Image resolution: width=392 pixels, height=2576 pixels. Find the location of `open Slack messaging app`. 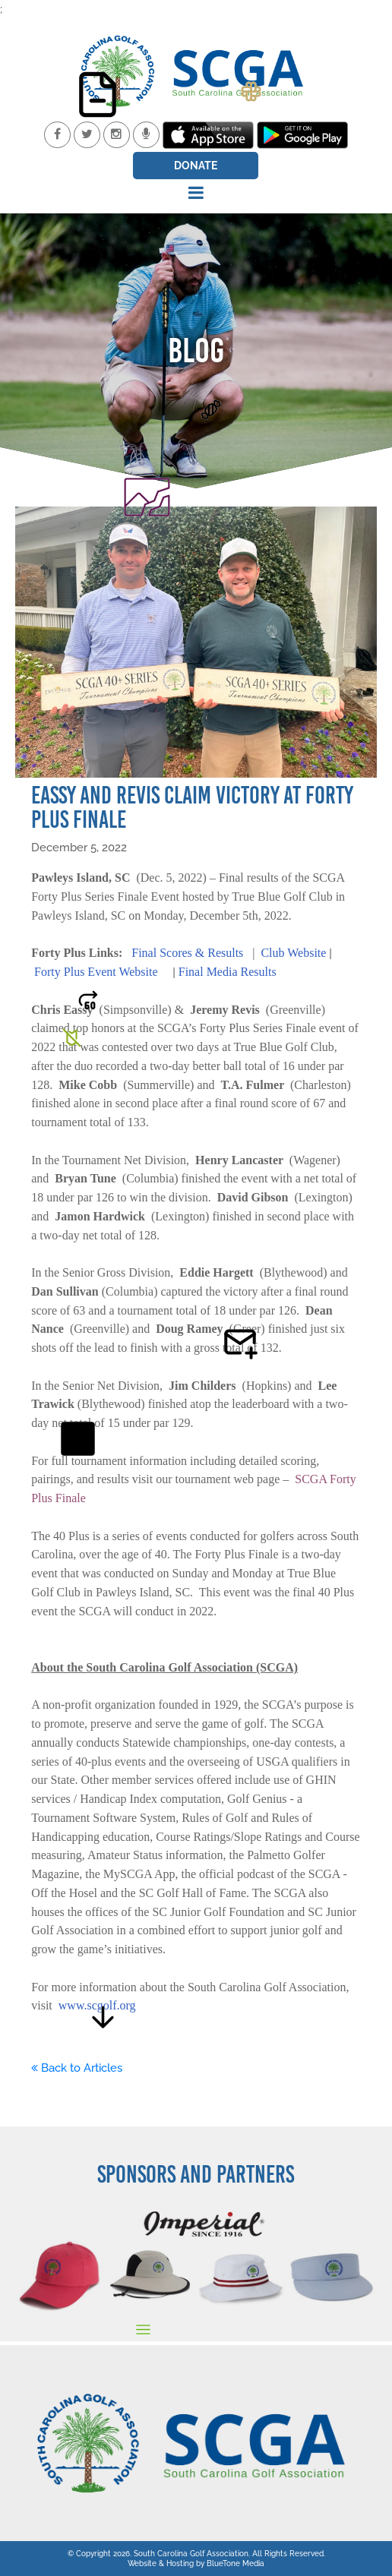

open Slack messaging app is located at coordinates (251, 91).